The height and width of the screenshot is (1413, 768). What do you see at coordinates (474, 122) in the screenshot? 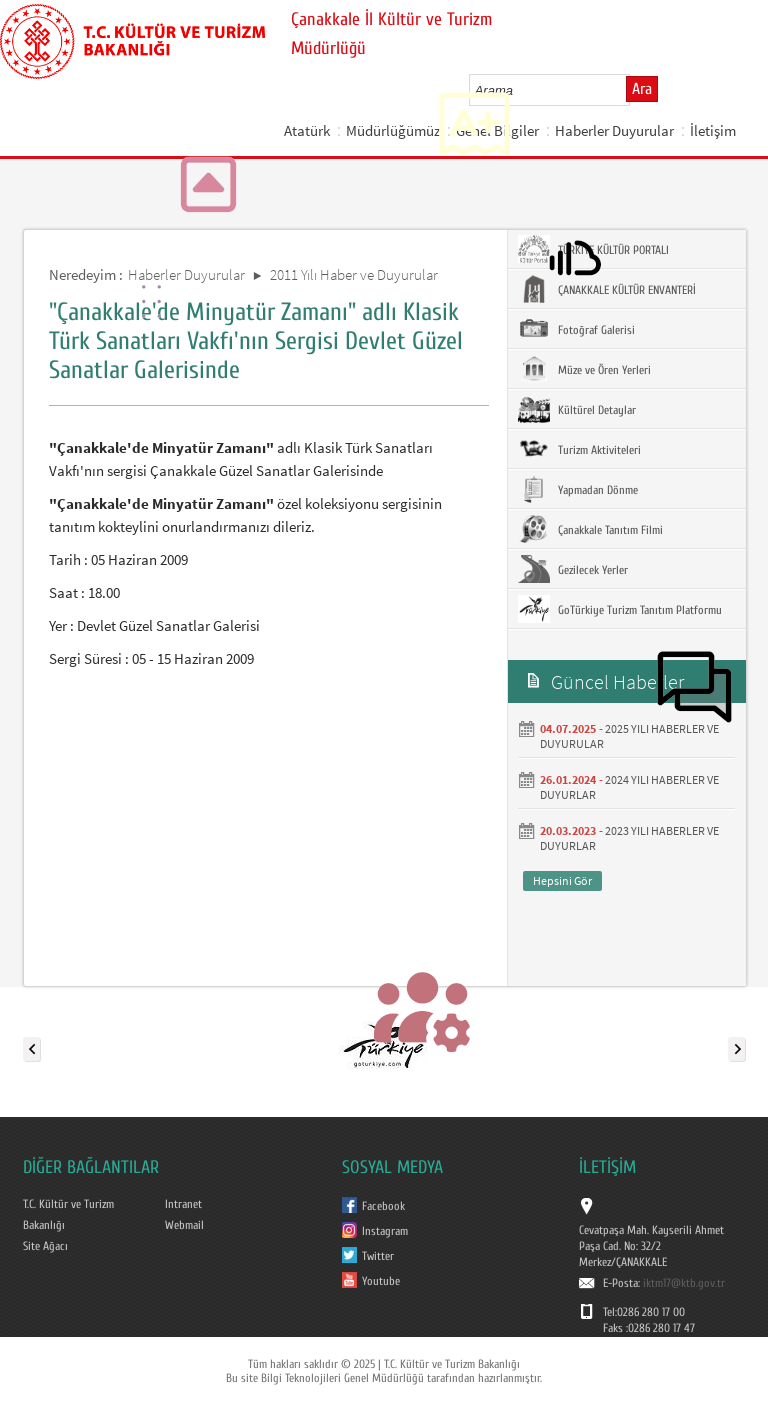
I see `view exam or test results` at bounding box center [474, 122].